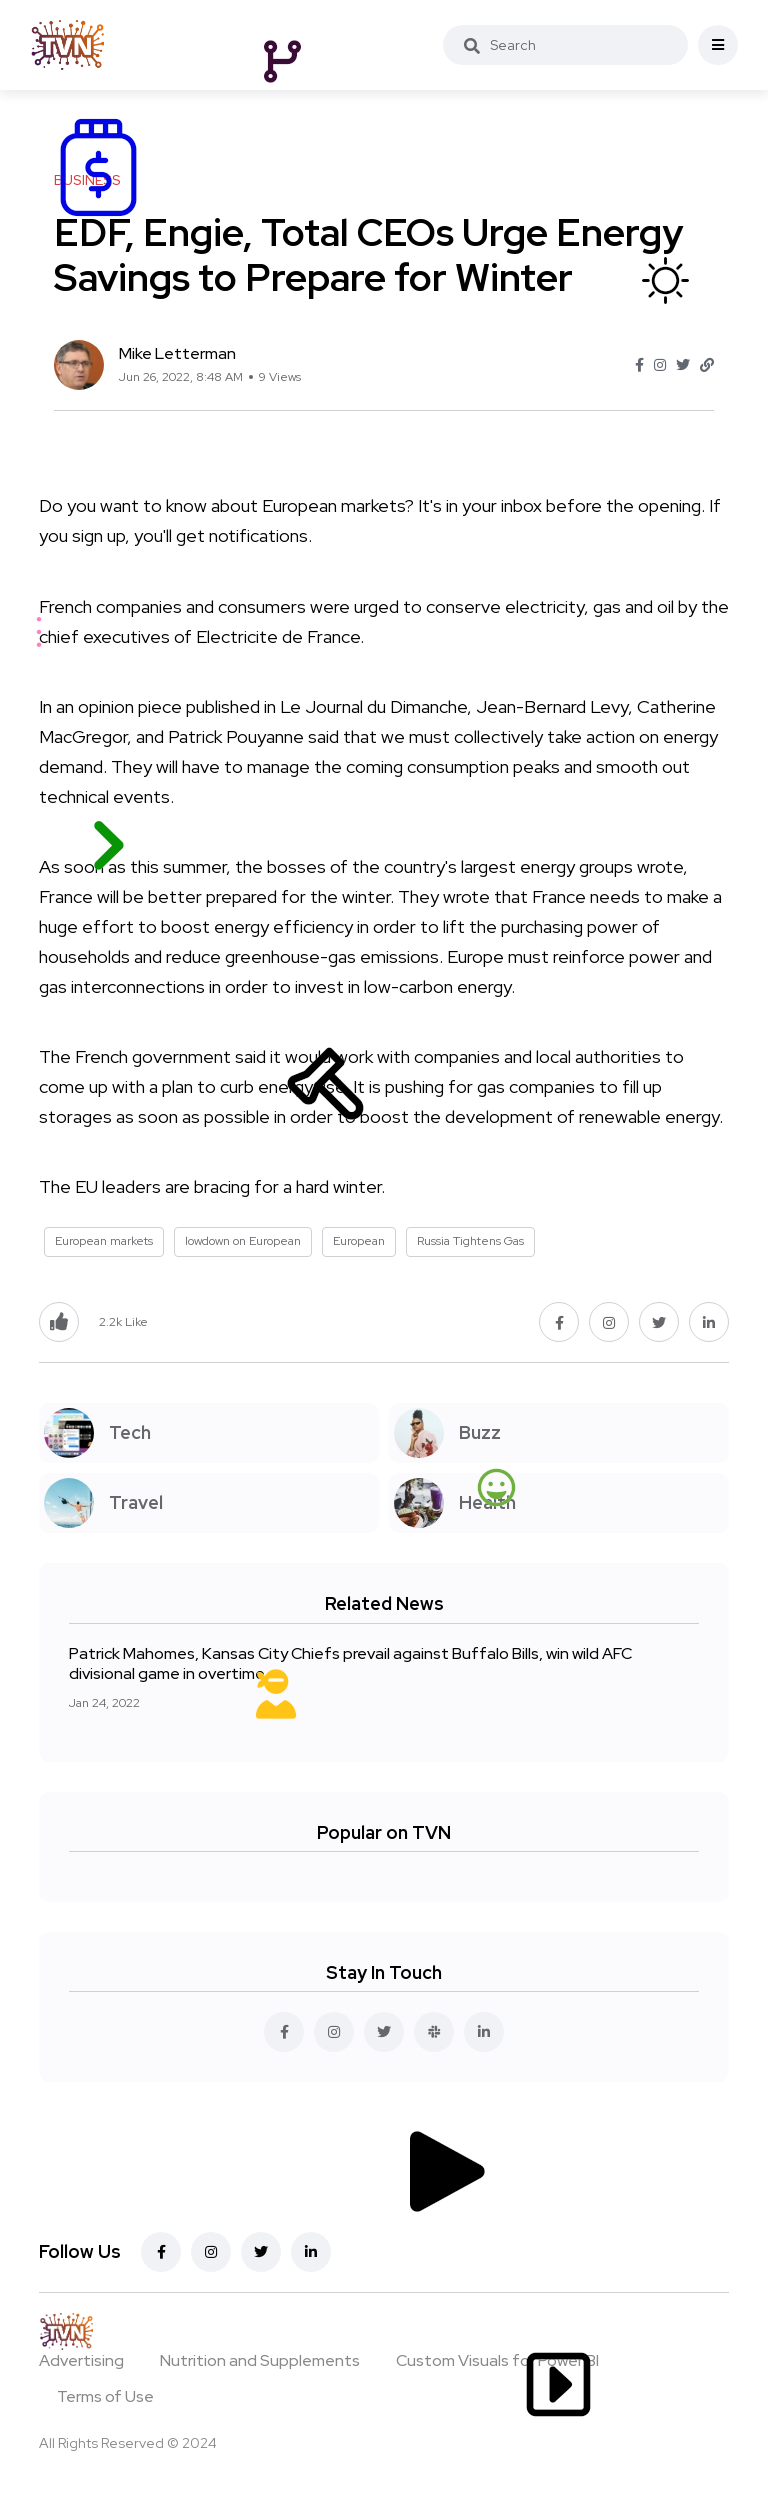  Describe the element at coordinates (276, 1694) in the screenshot. I see `switch to incognito or private mode` at that location.